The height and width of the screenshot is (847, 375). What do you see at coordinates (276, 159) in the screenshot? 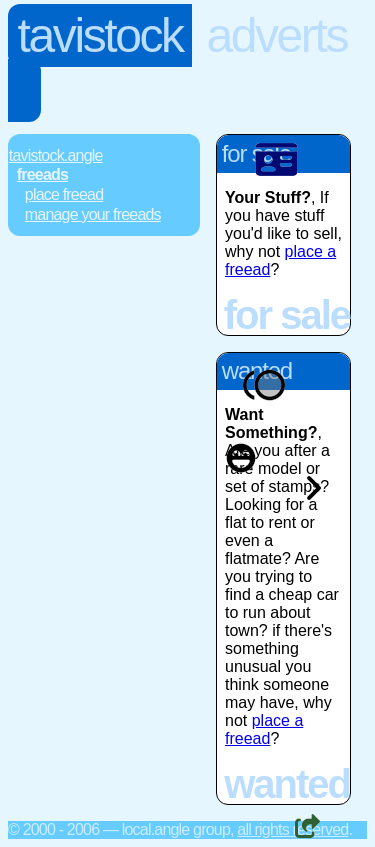
I see `view your driver's license or ID card` at bounding box center [276, 159].